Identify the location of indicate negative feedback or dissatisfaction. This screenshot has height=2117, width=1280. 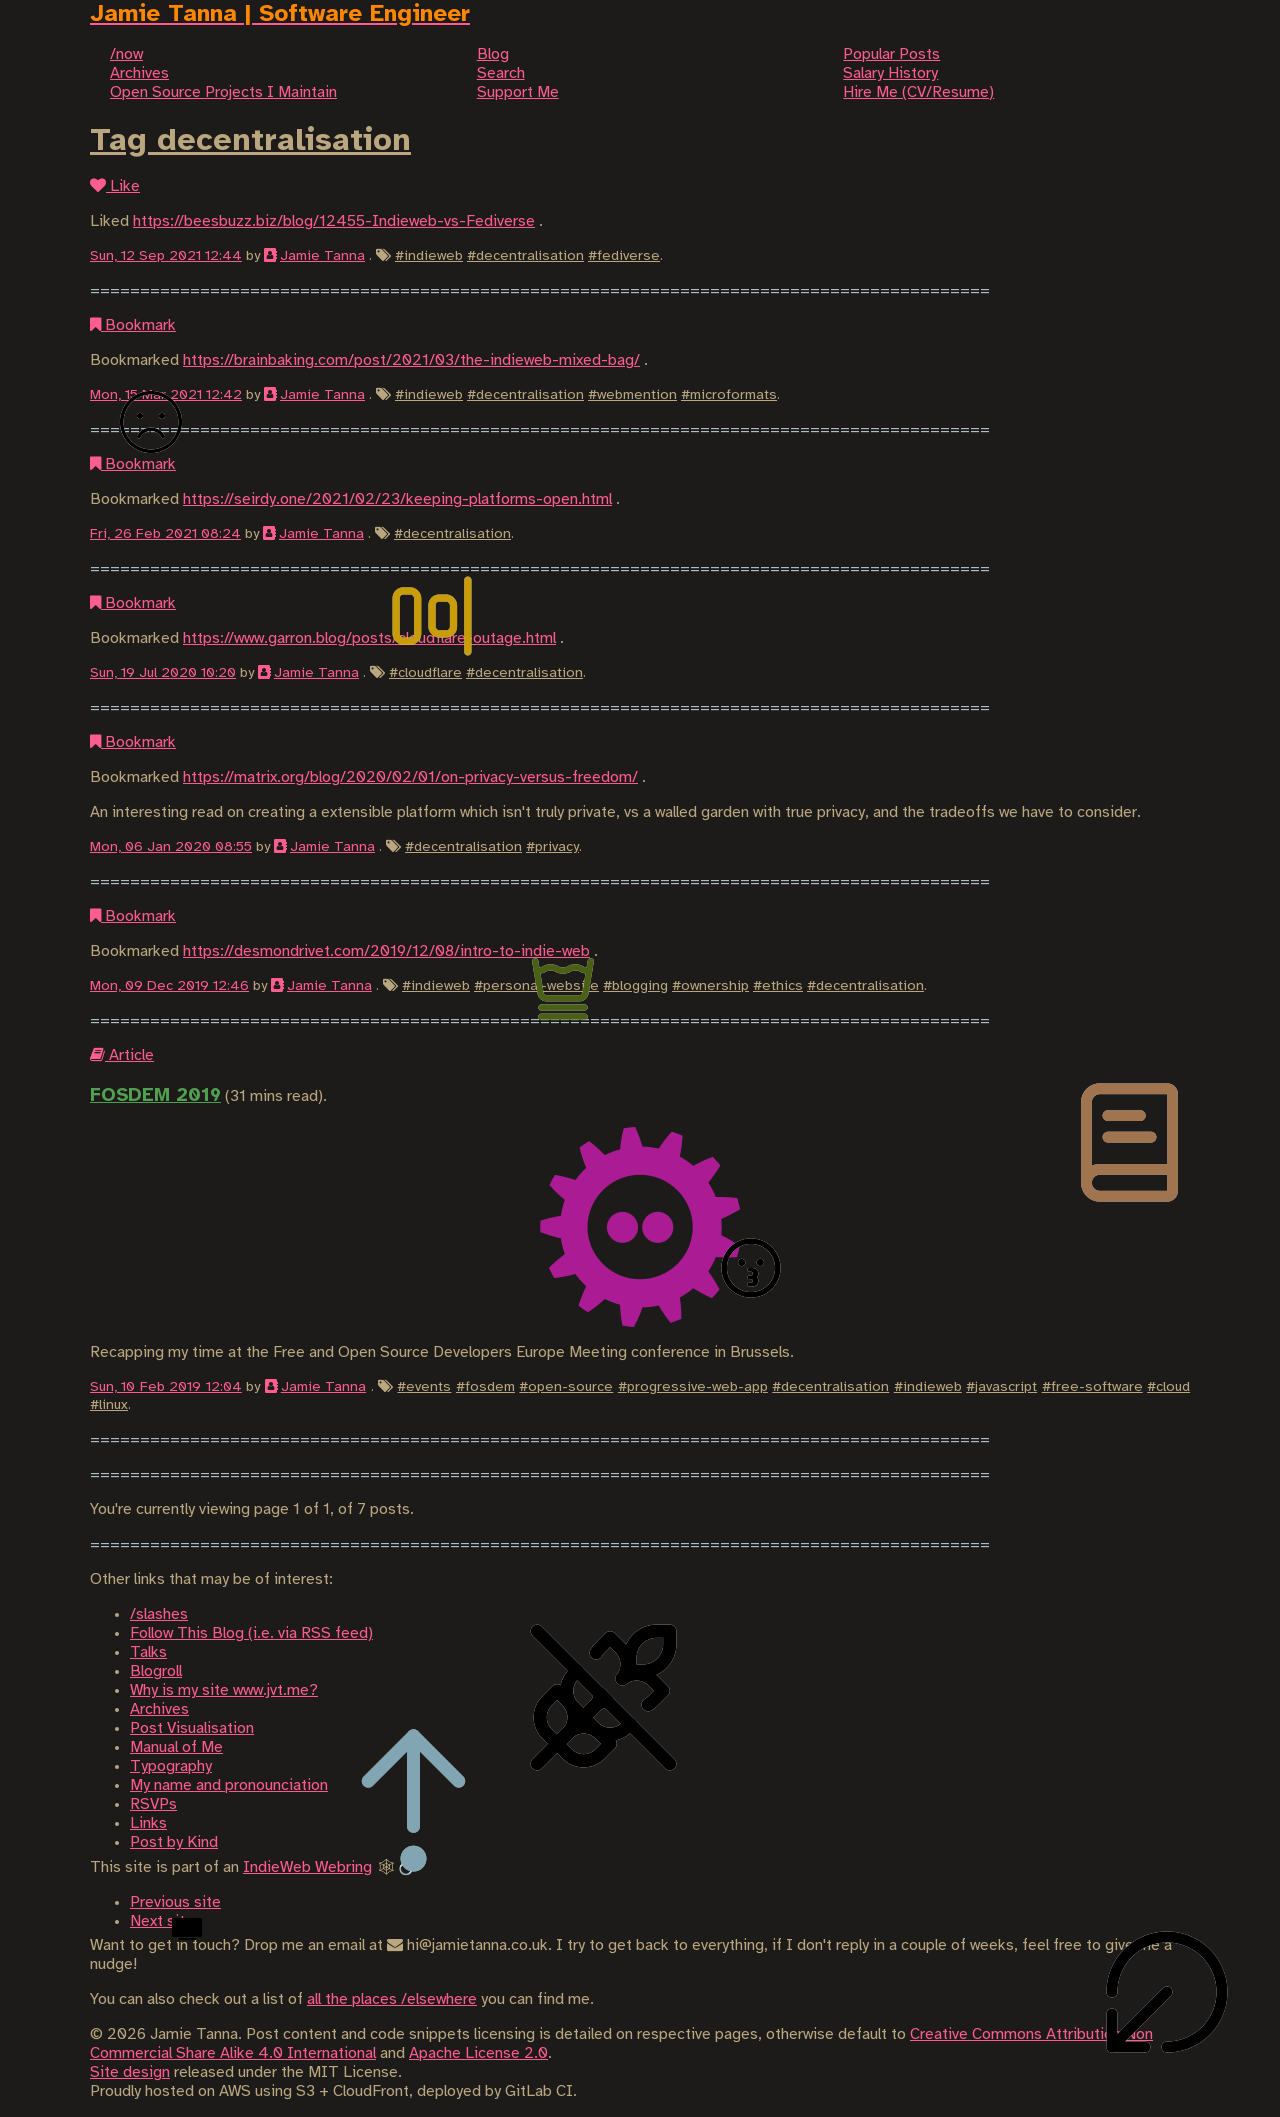
(151, 422).